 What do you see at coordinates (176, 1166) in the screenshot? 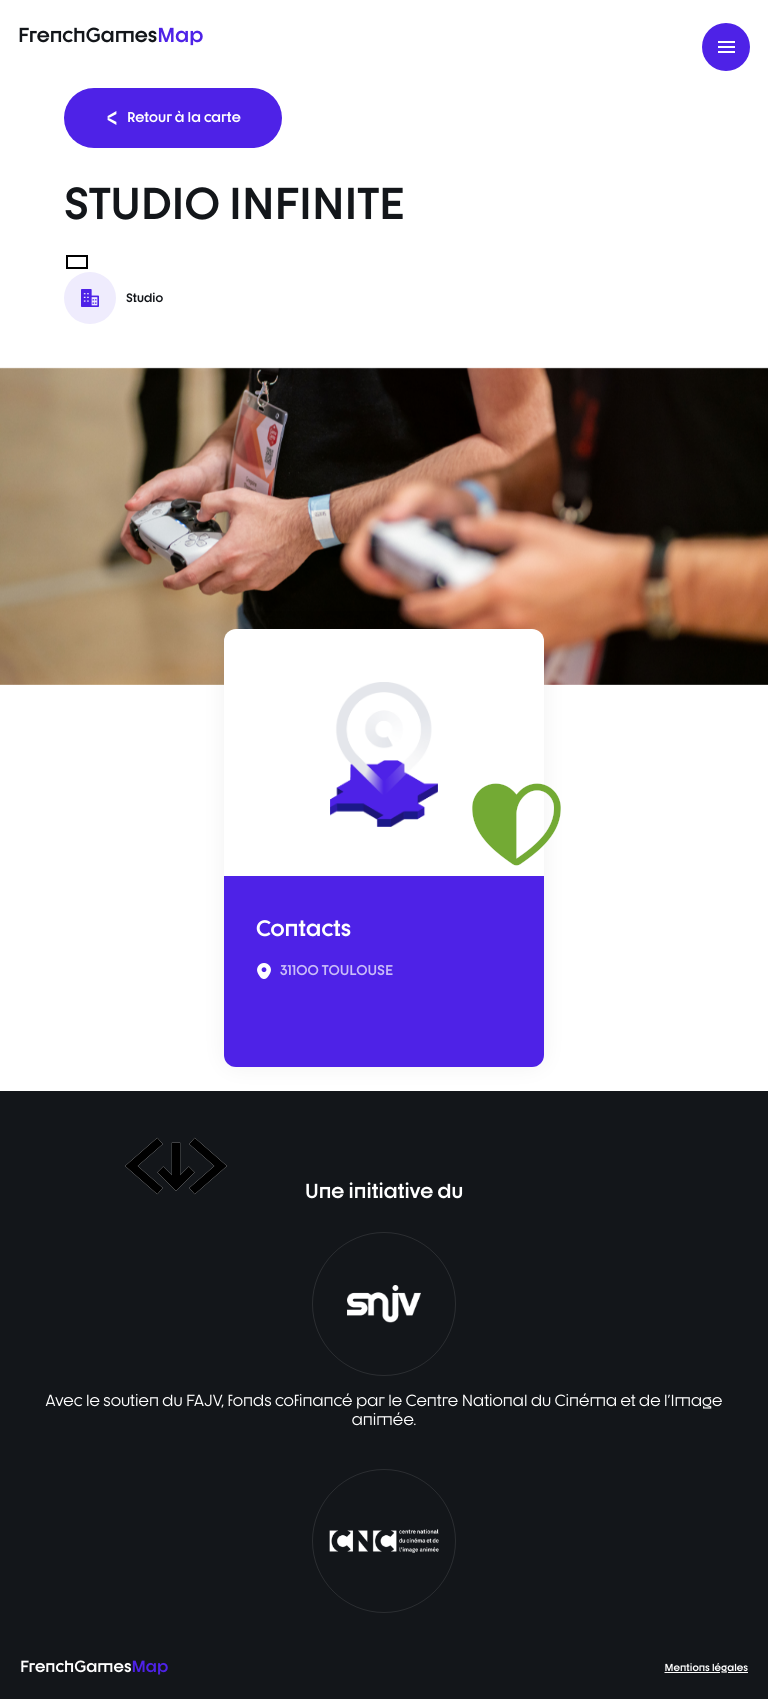
I see `download source code or script files` at bounding box center [176, 1166].